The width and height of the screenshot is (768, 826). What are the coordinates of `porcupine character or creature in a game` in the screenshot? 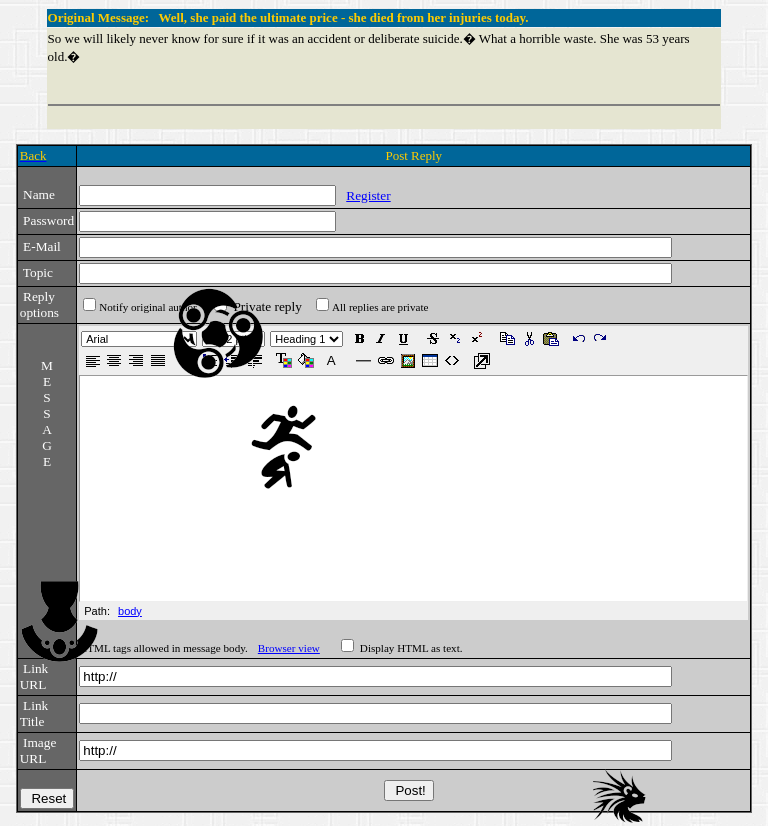 It's located at (619, 796).